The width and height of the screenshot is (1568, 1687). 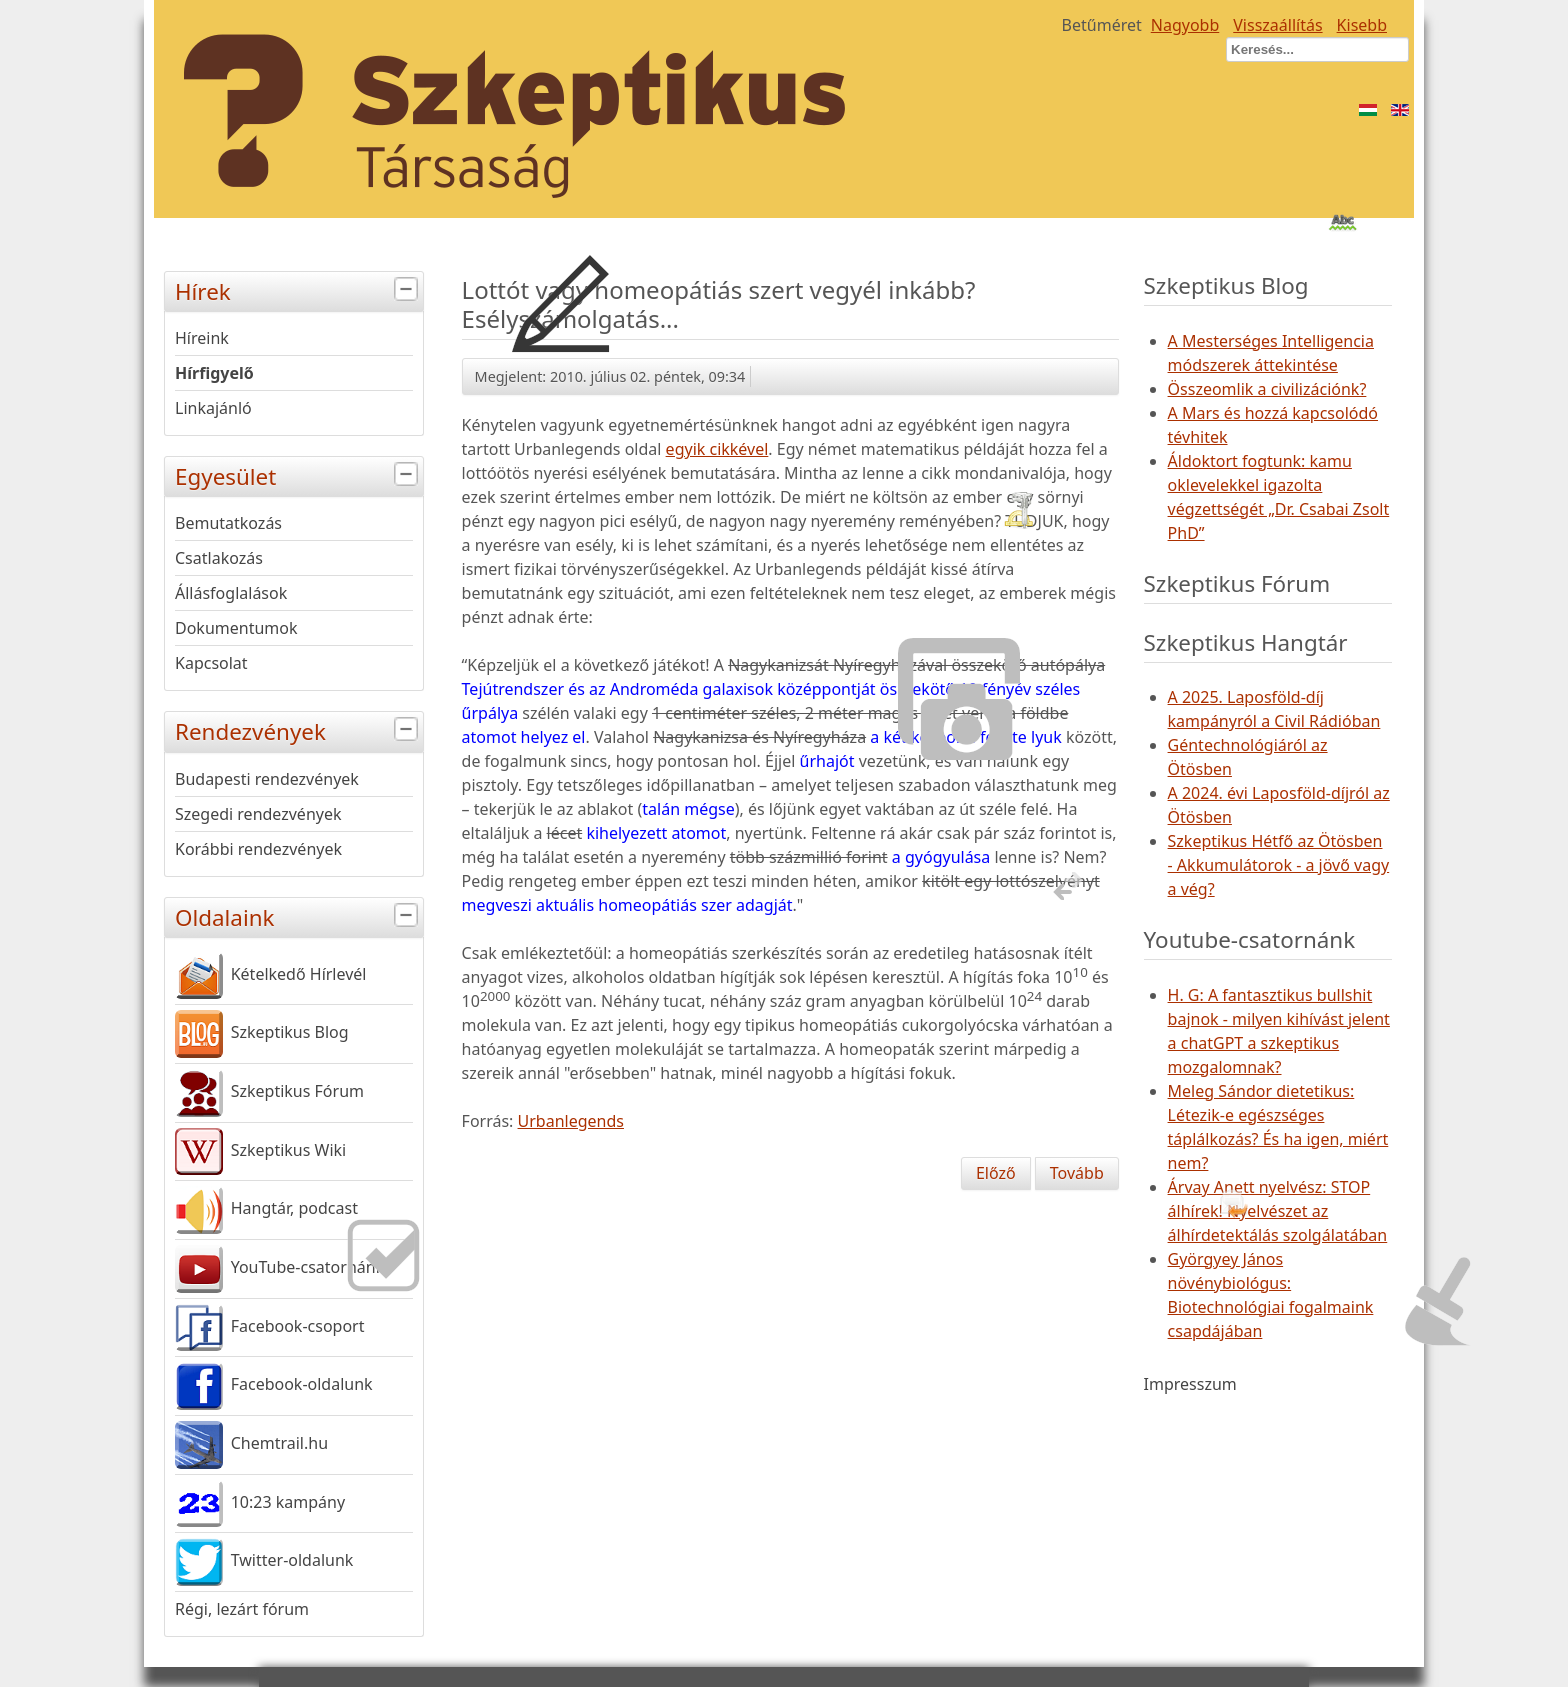 What do you see at coordinates (1019, 510) in the screenshot?
I see `open engineering applications` at bounding box center [1019, 510].